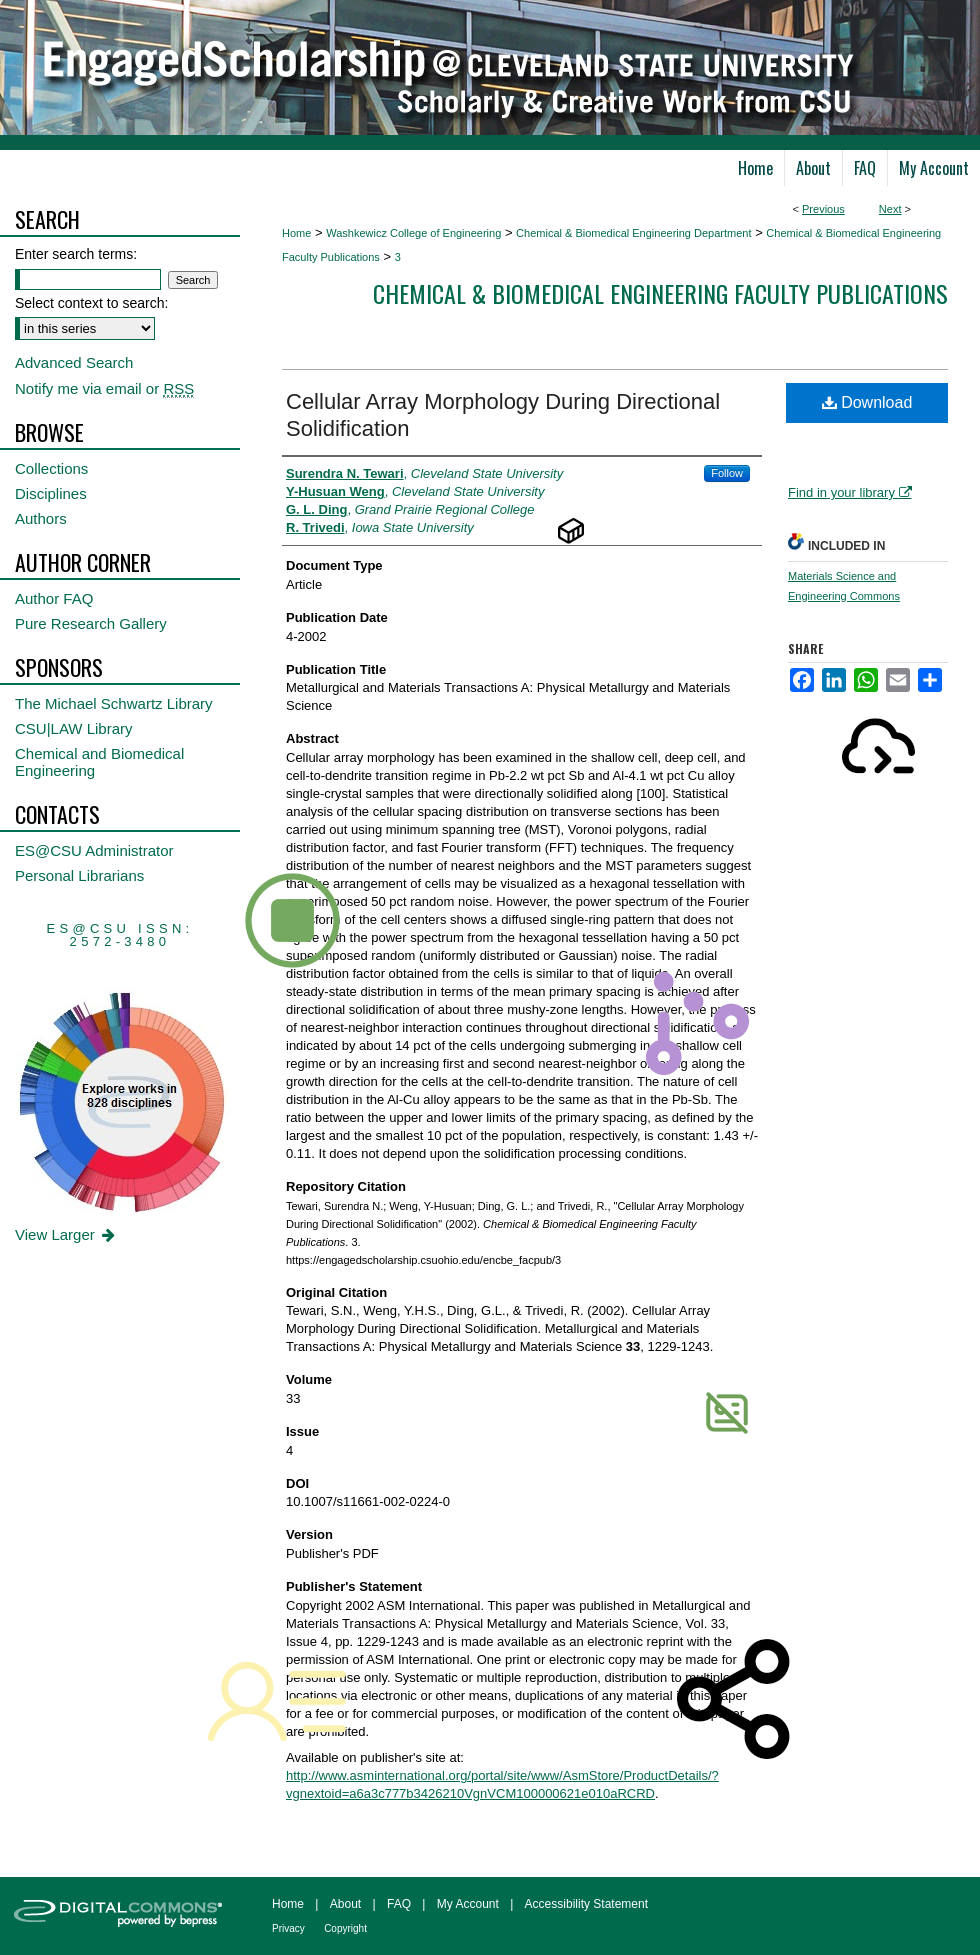 The image size is (980, 1955). I want to click on access cloud-based AI agent or assistant, so click(878, 748).